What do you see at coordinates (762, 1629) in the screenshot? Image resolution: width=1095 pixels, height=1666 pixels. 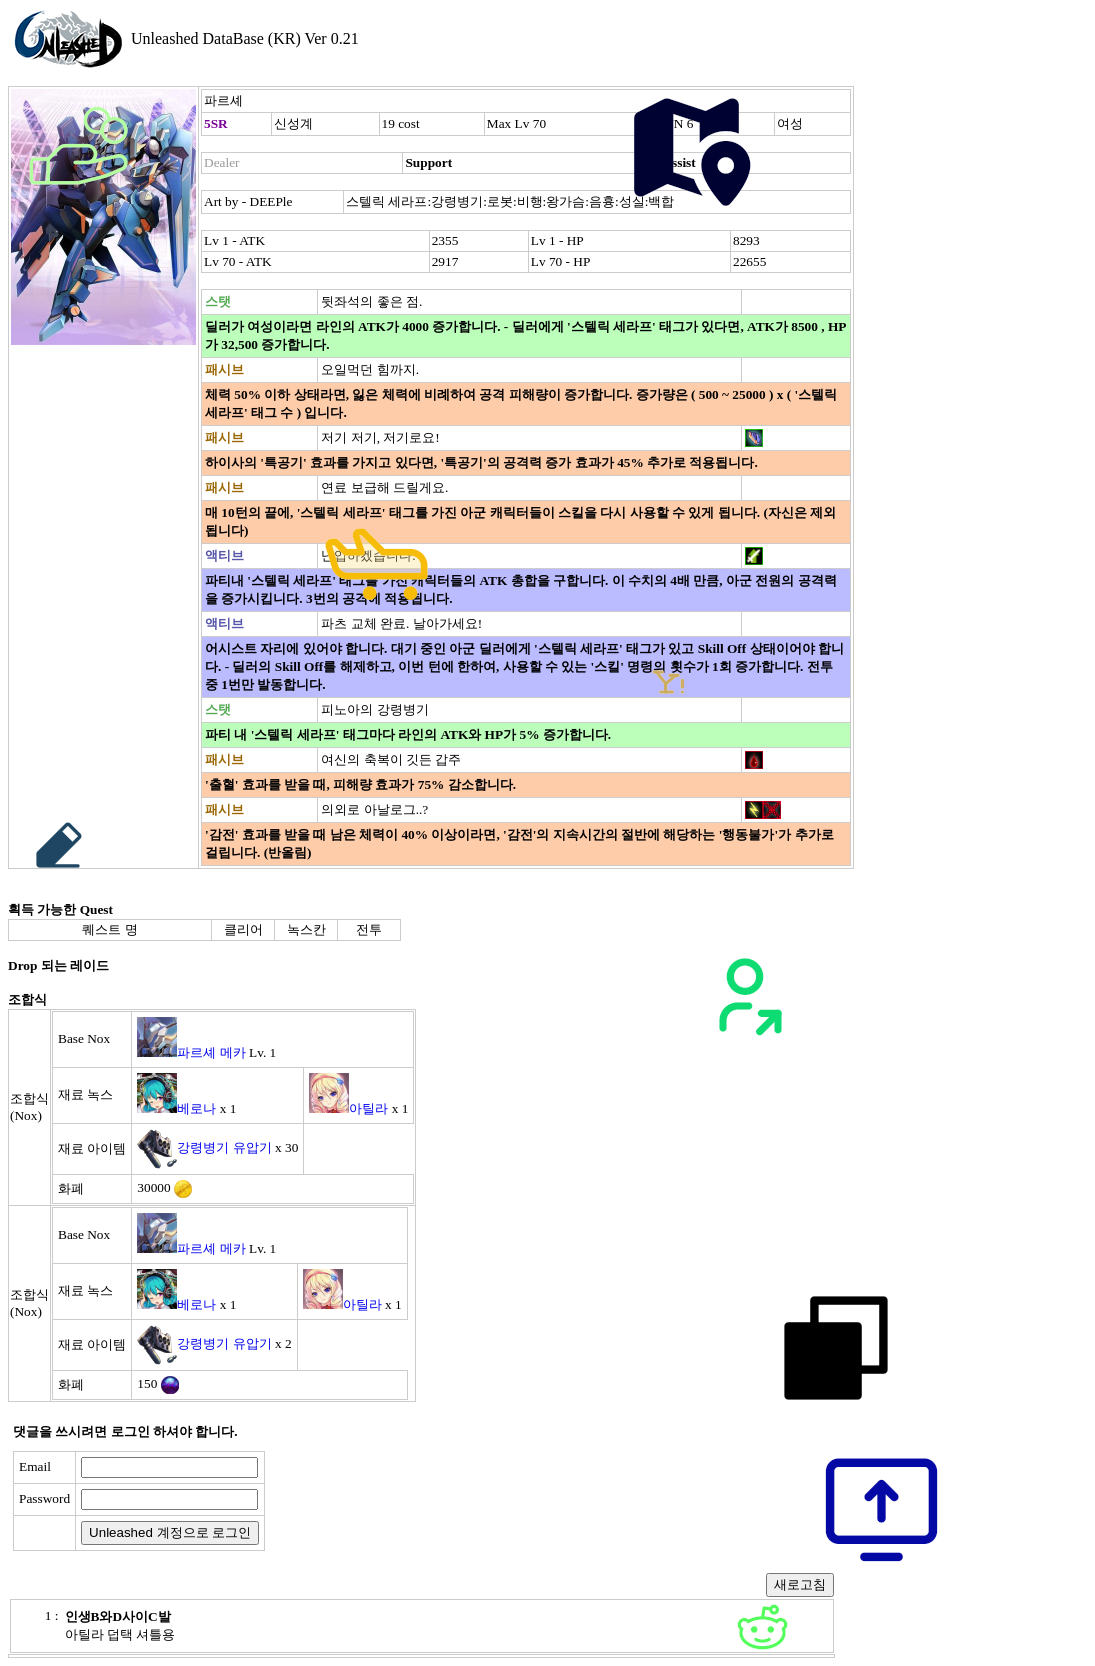 I see `open the Reddit app` at bounding box center [762, 1629].